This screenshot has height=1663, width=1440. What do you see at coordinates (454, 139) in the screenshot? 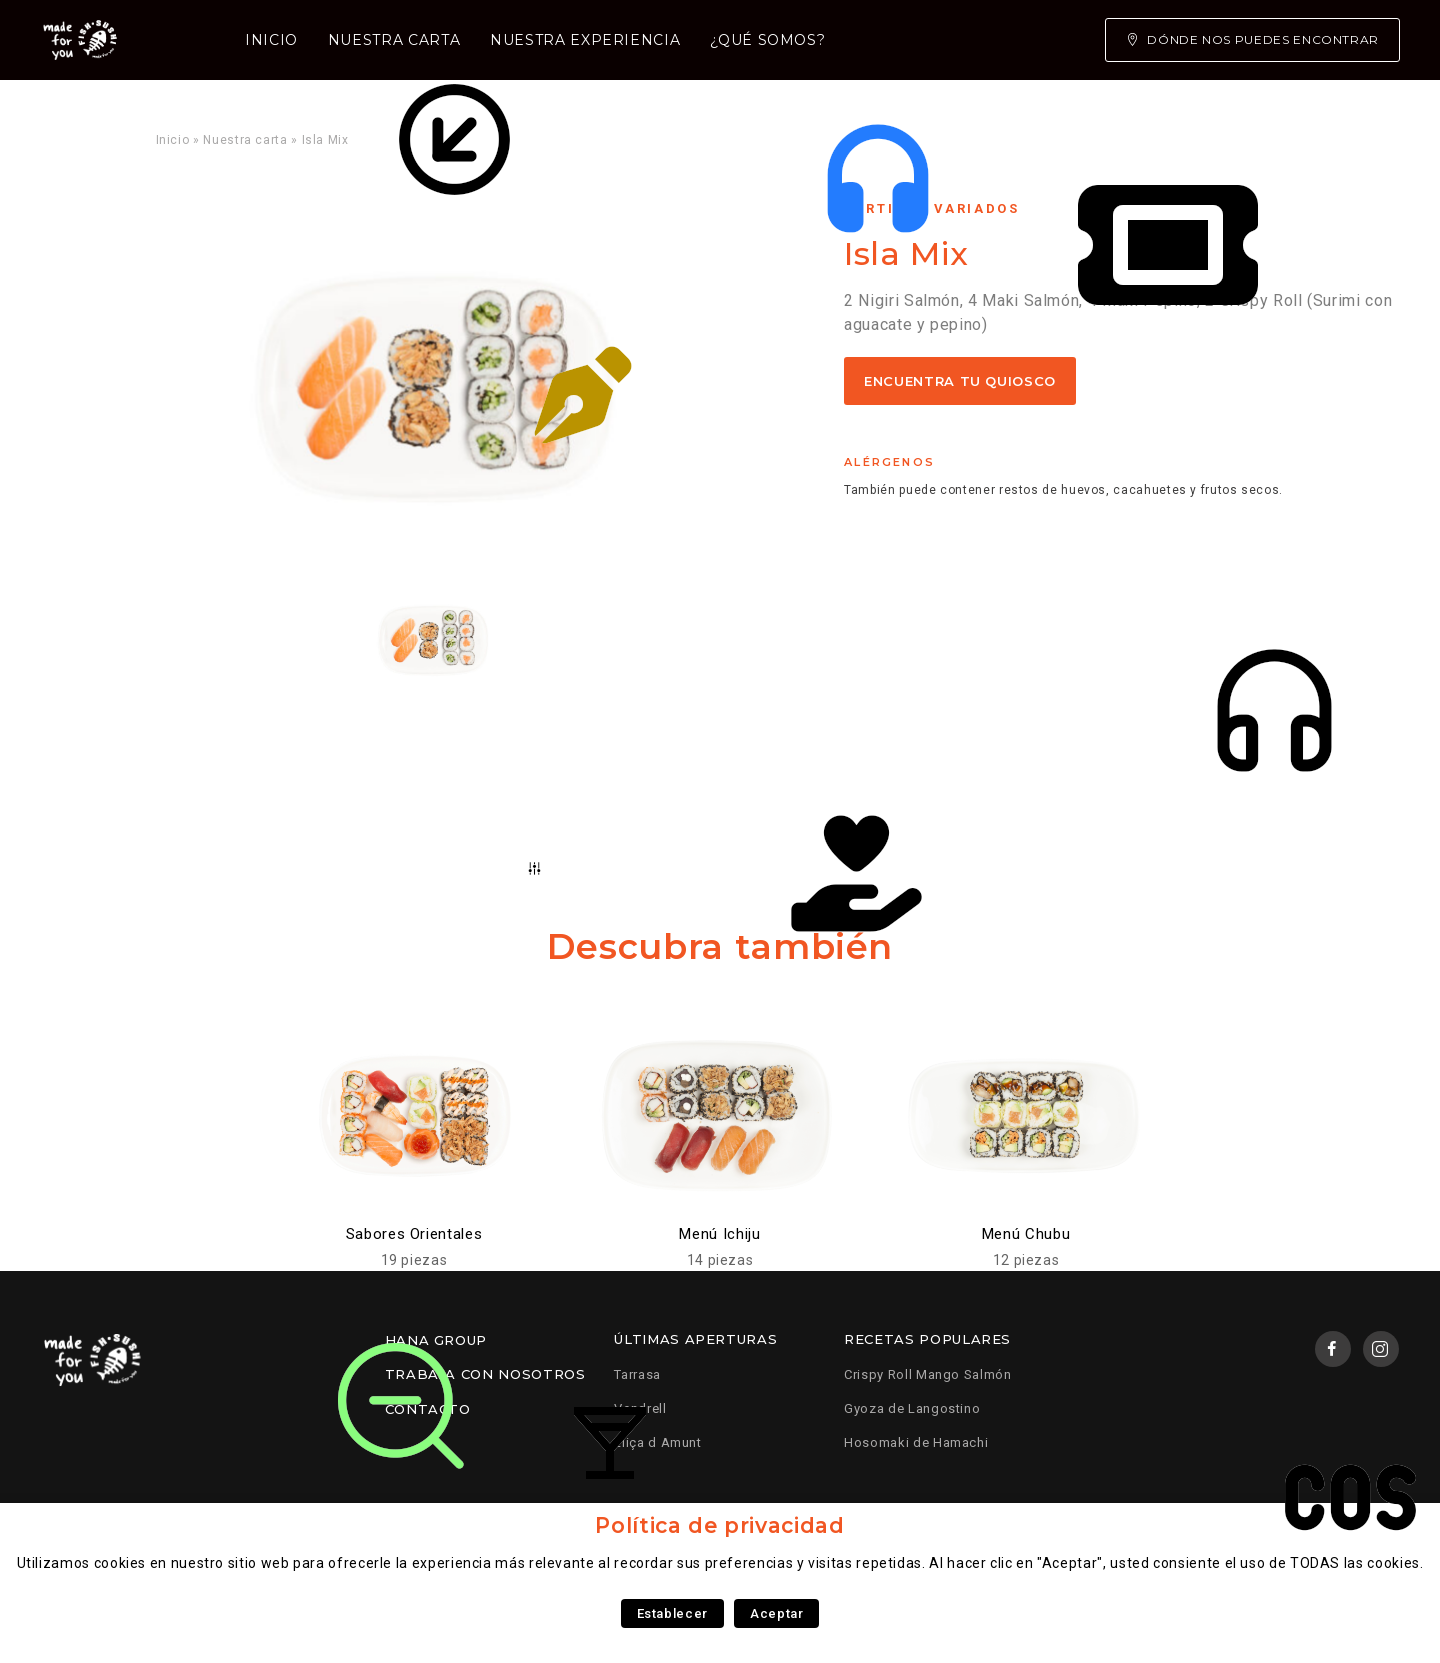
I see `navigate to previous content or go back` at bounding box center [454, 139].